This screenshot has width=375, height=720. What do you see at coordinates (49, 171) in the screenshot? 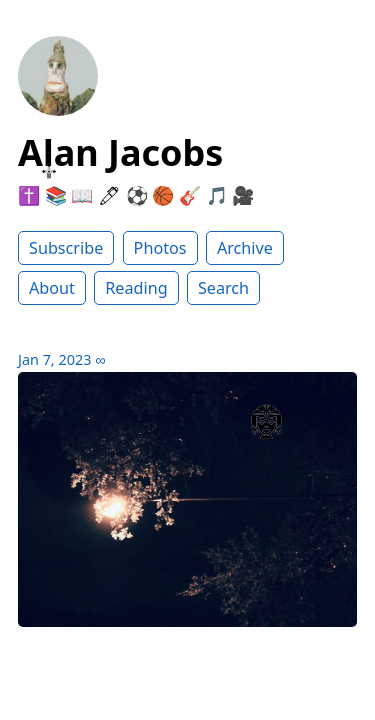
I see `select a sword or melee weapon in a game inventory` at bounding box center [49, 171].